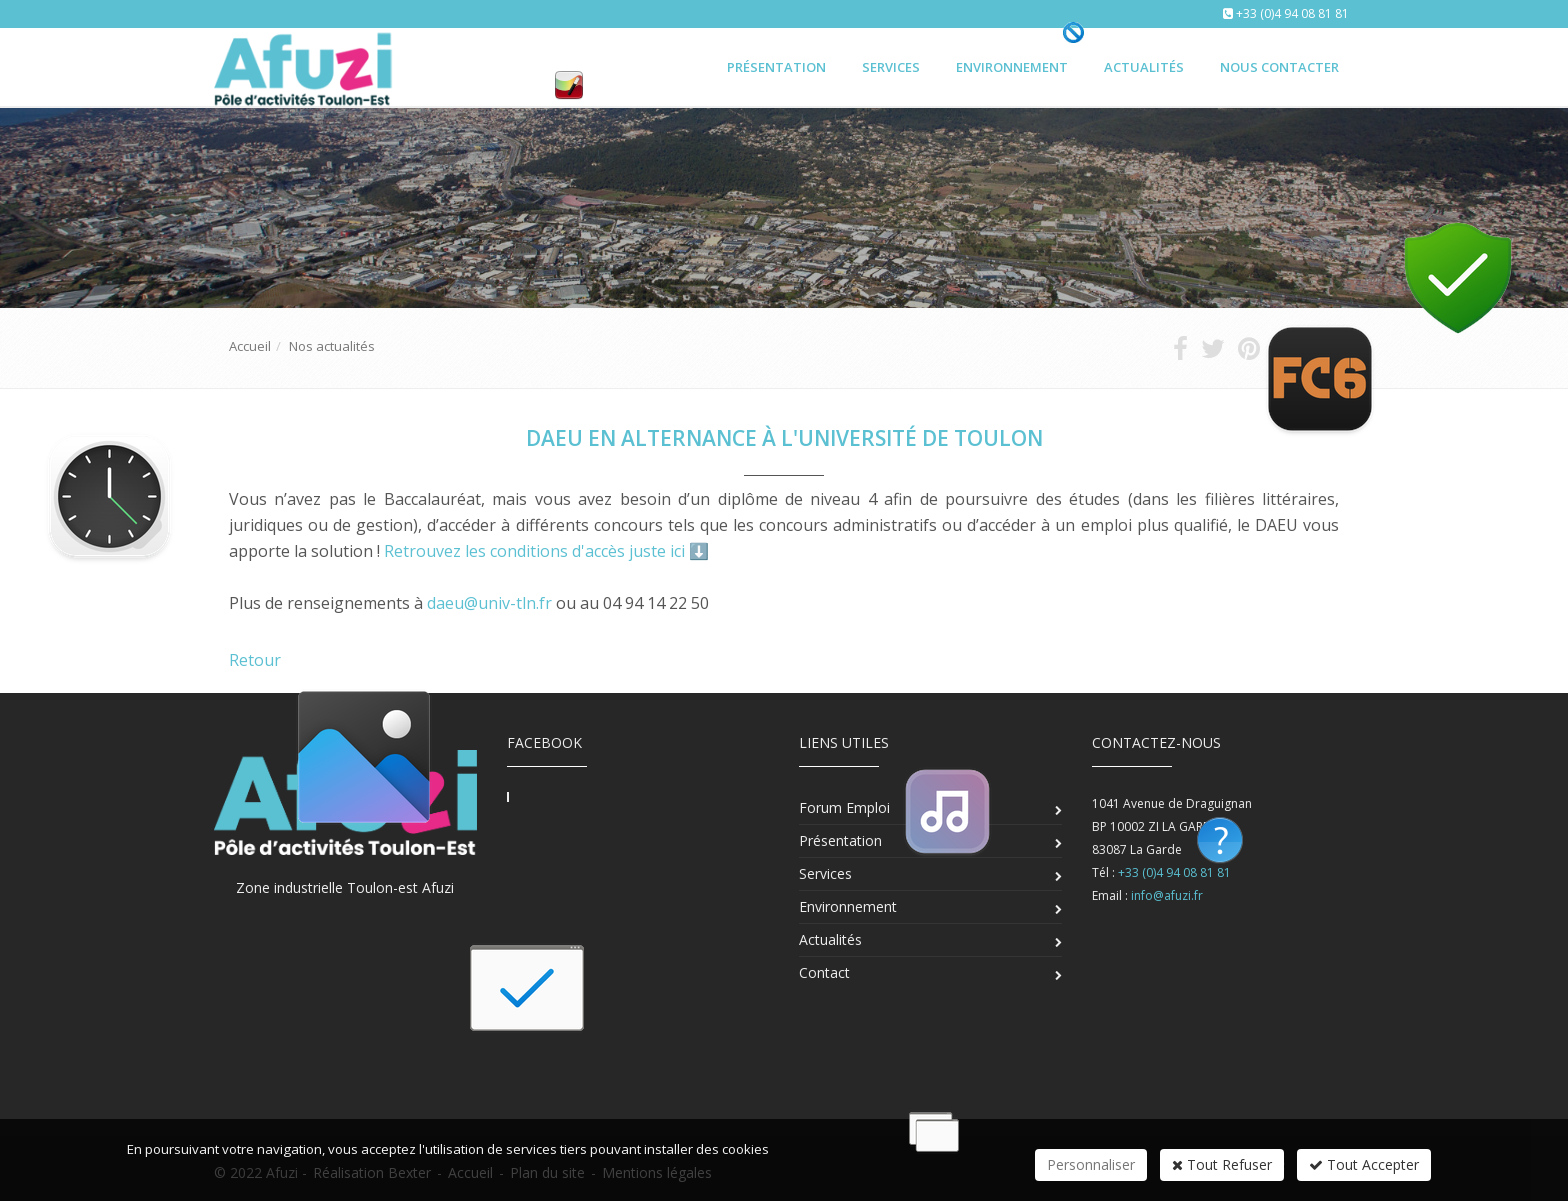 This screenshot has height=1201, width=1568. Describe the element at coordinates (109, 496) in the screenshot. I see `open go for it productivity app` at that location.